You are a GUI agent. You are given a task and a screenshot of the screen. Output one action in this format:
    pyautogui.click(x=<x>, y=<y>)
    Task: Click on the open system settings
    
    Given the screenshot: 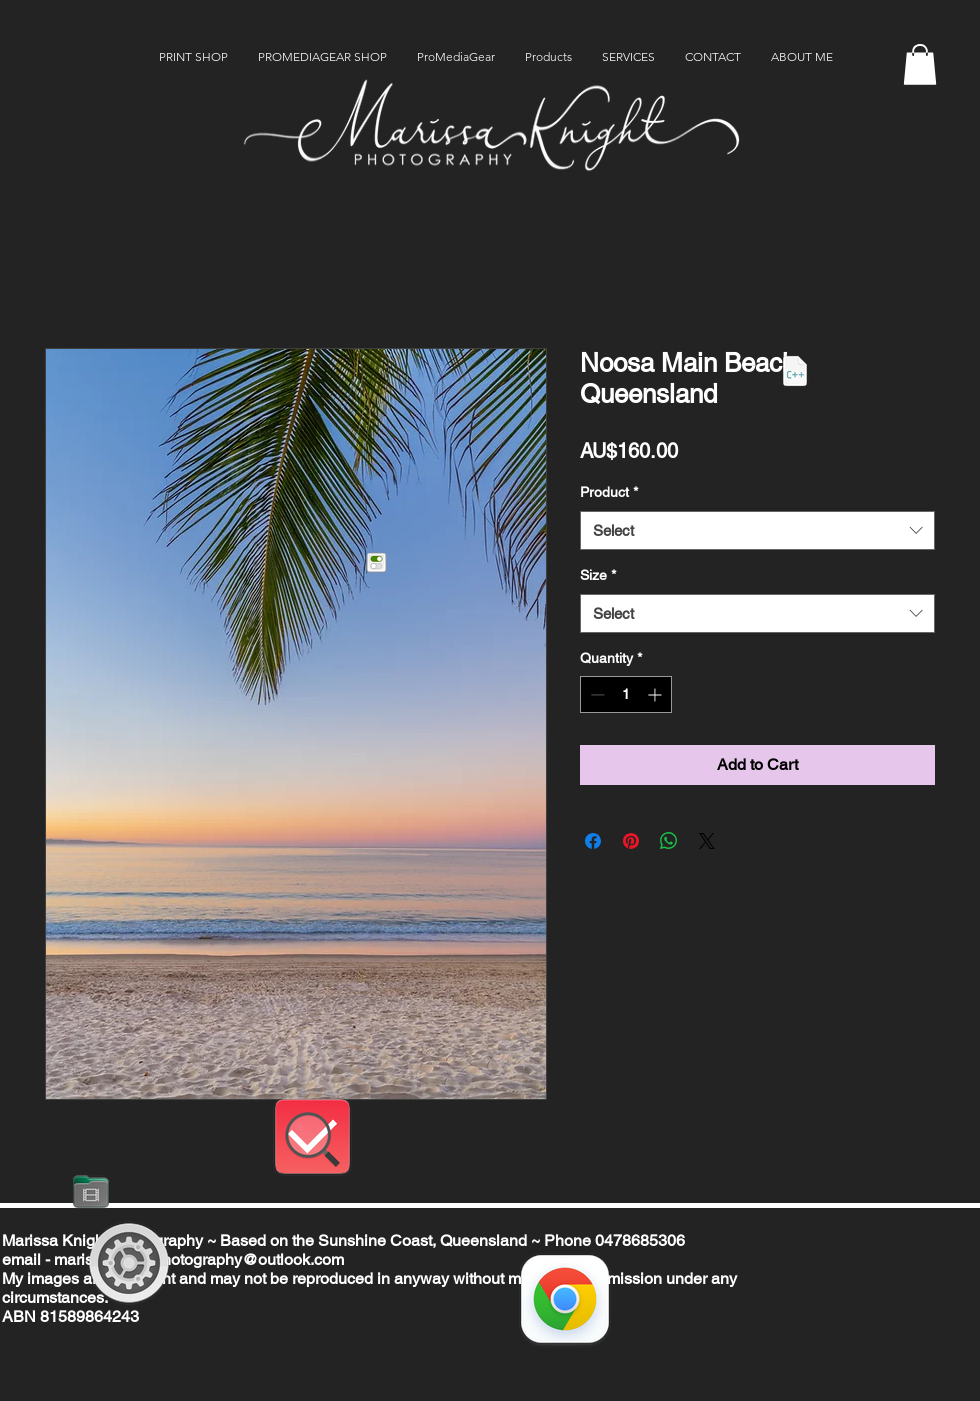 What is the action you would take?
    pyautogui.click(x=129, y=1263)
    